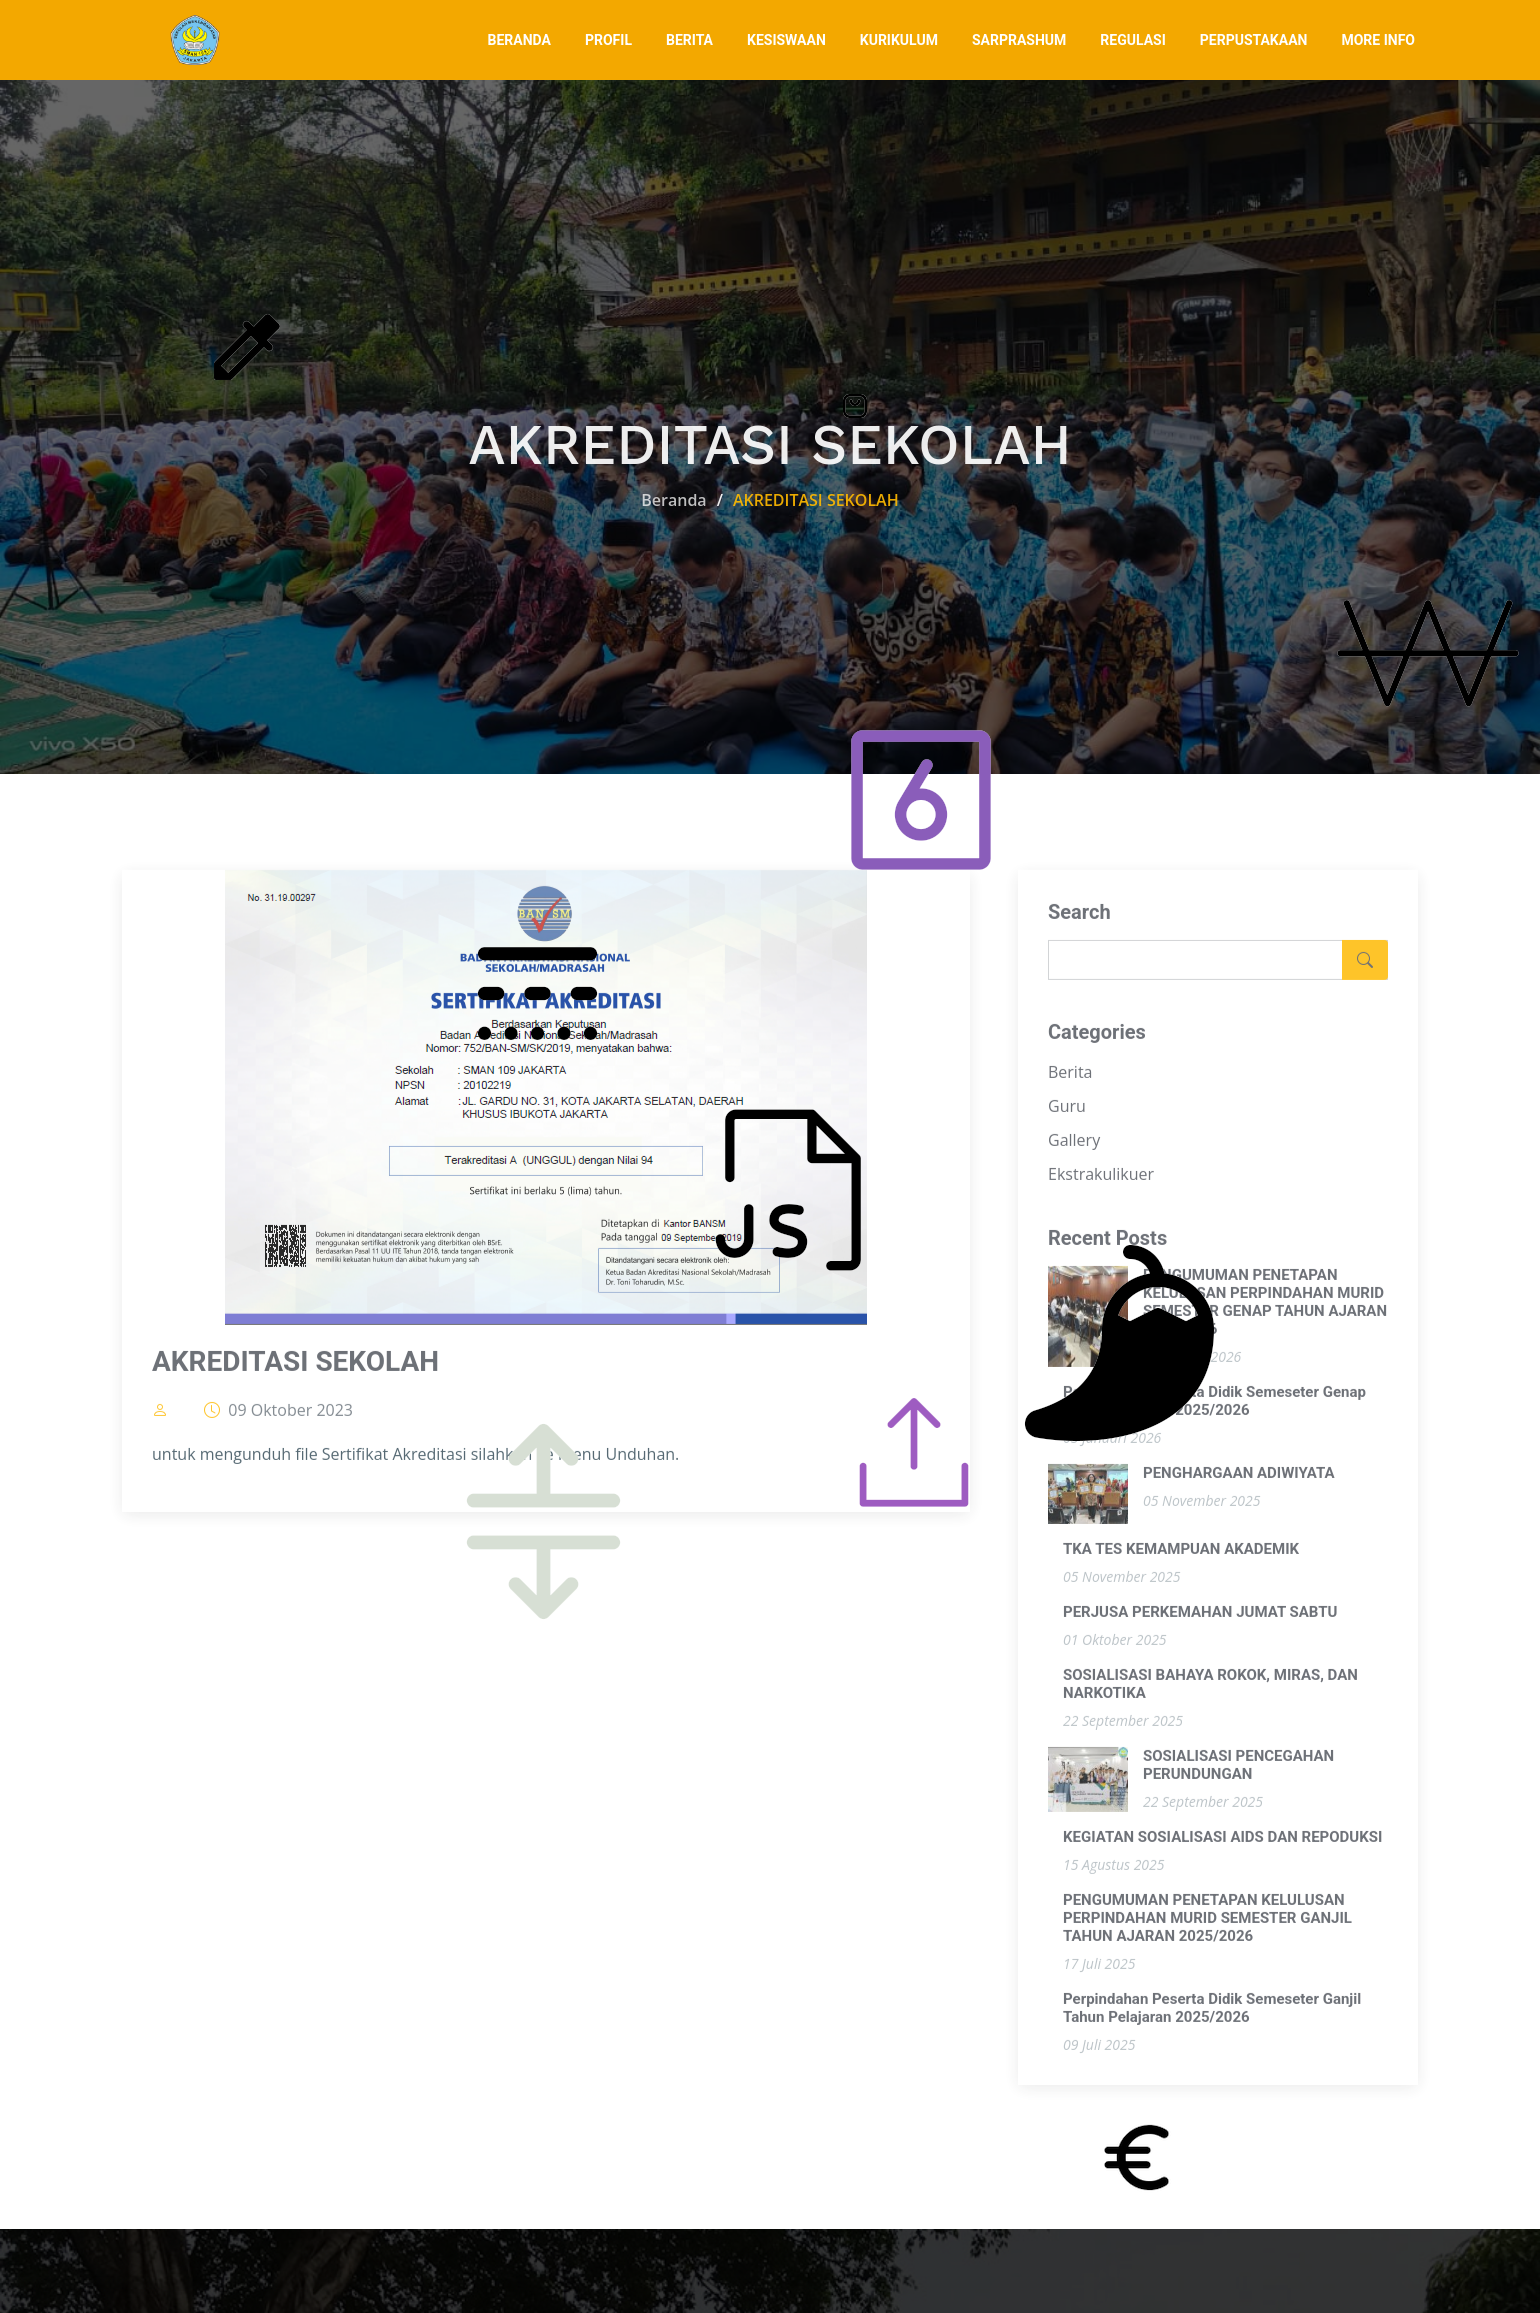  Describe the element at coordinates (537, 993) in the screenshot. I see `select border line style` at that location.